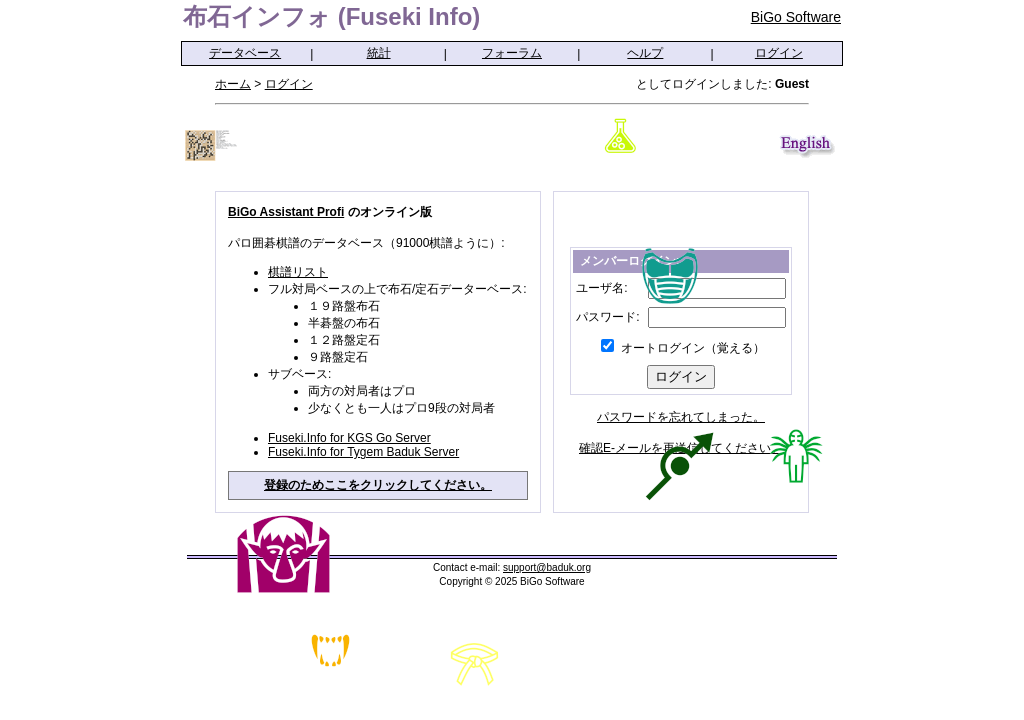 This screenshot has height=720, width=1024. What do you see at coordinates (670, 275) in the screenshot?
I see `select saiyan armor or battle suit equipment` at bounding box center [670, 275].